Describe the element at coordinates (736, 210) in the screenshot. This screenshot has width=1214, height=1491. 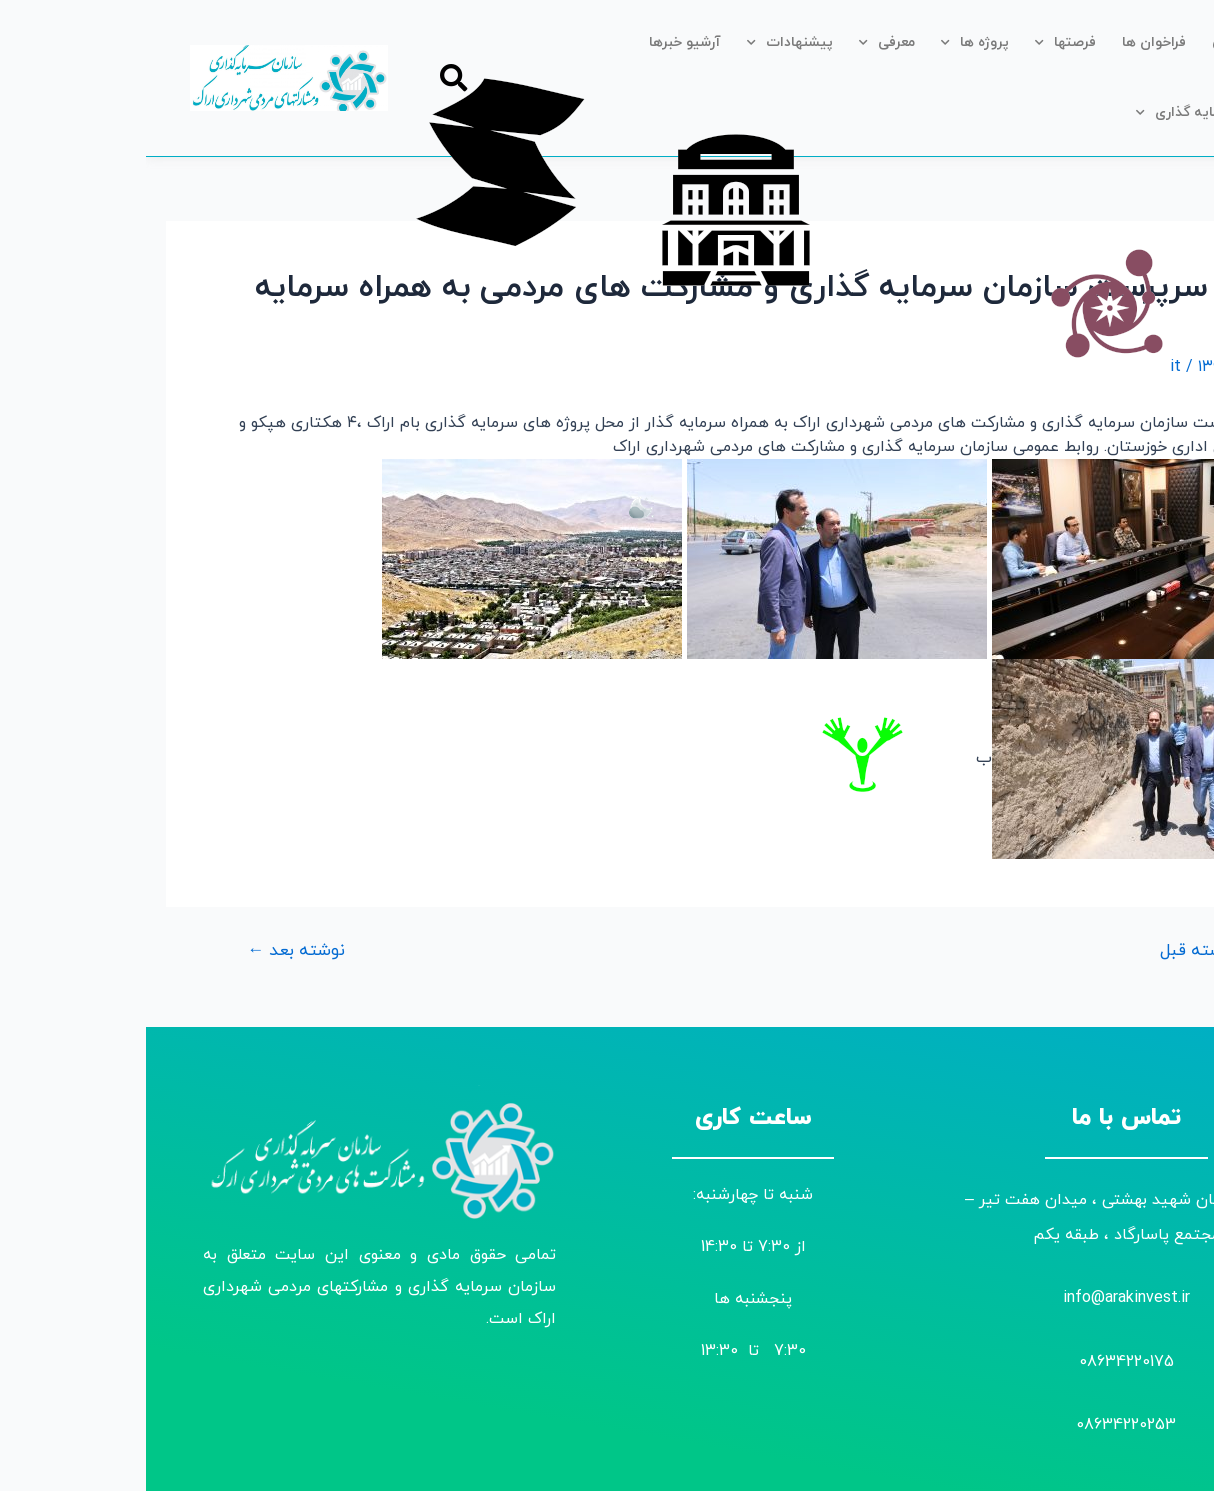
I see `visit the saloon or tavern in-game` at that location.